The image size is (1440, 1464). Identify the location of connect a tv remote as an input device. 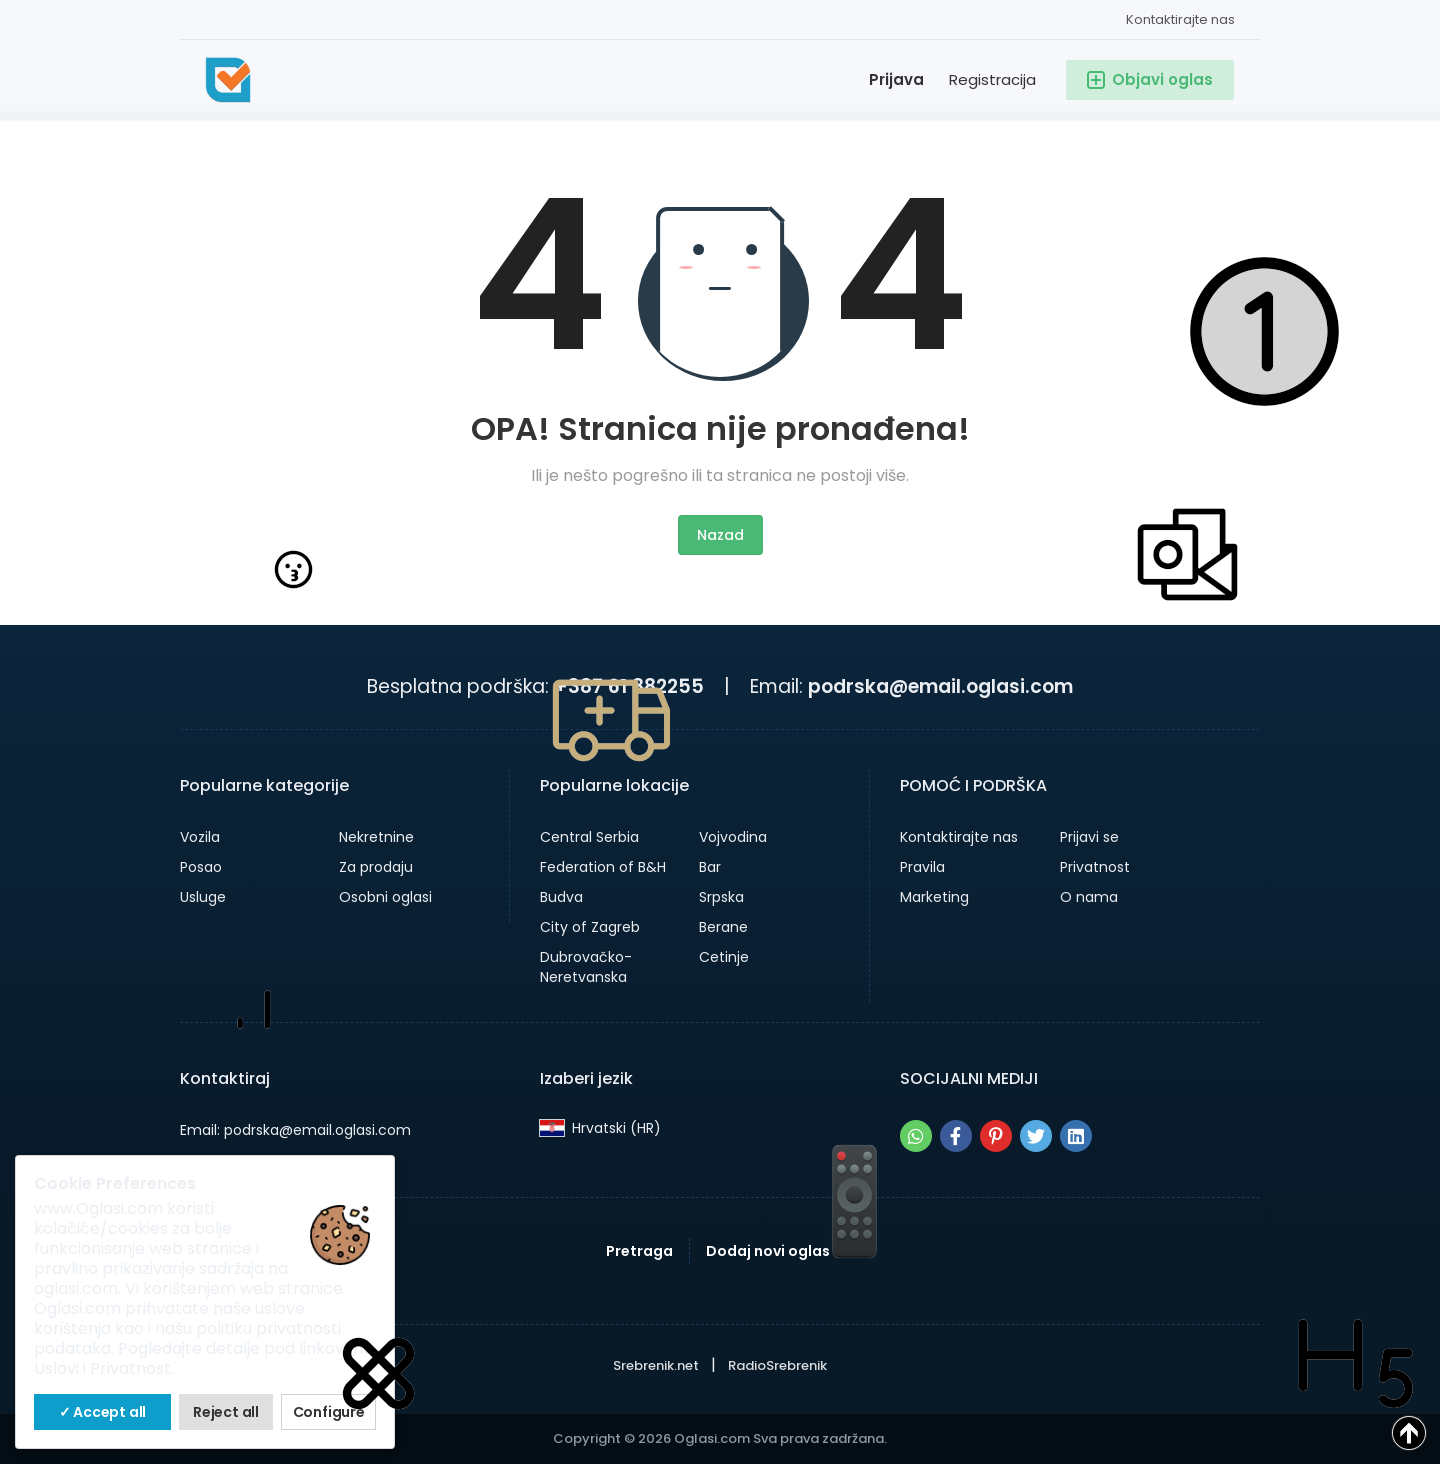
(854, 1201).